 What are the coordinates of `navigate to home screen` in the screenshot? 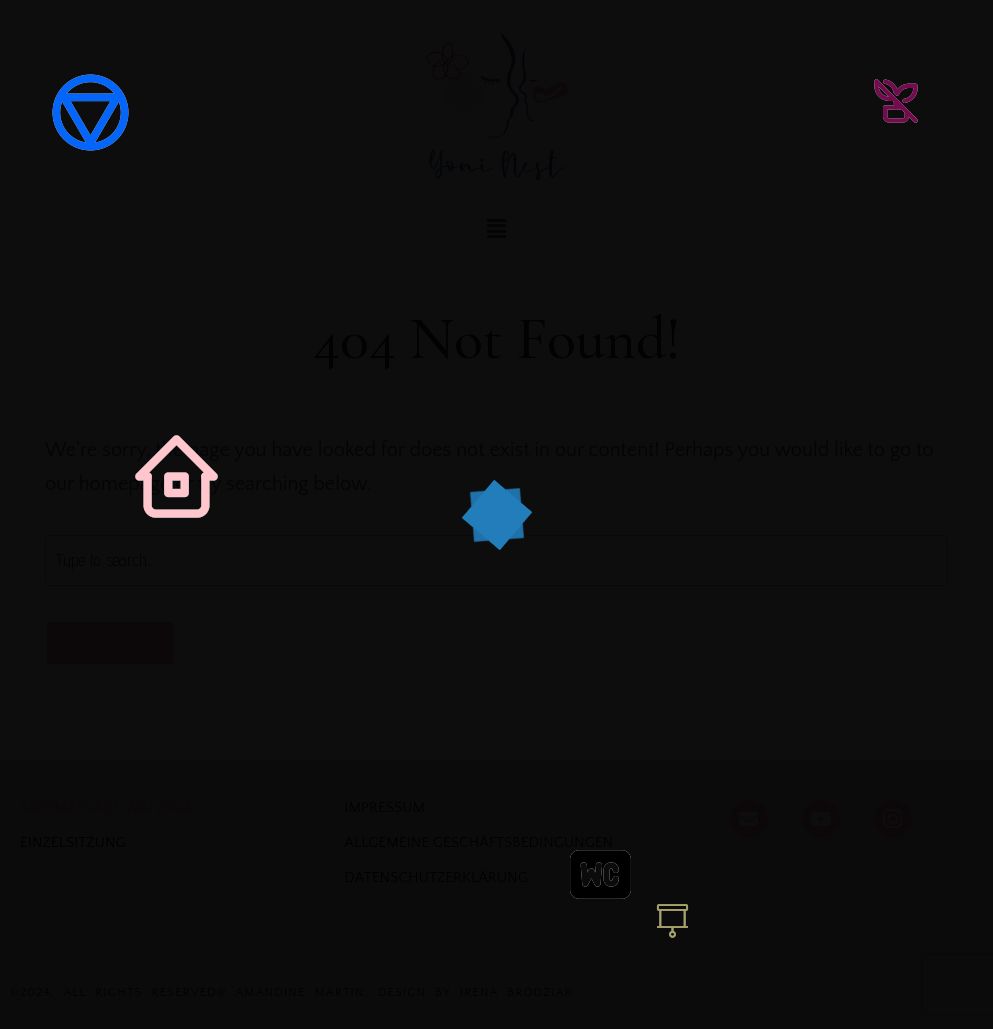 It's located at (176, 476).